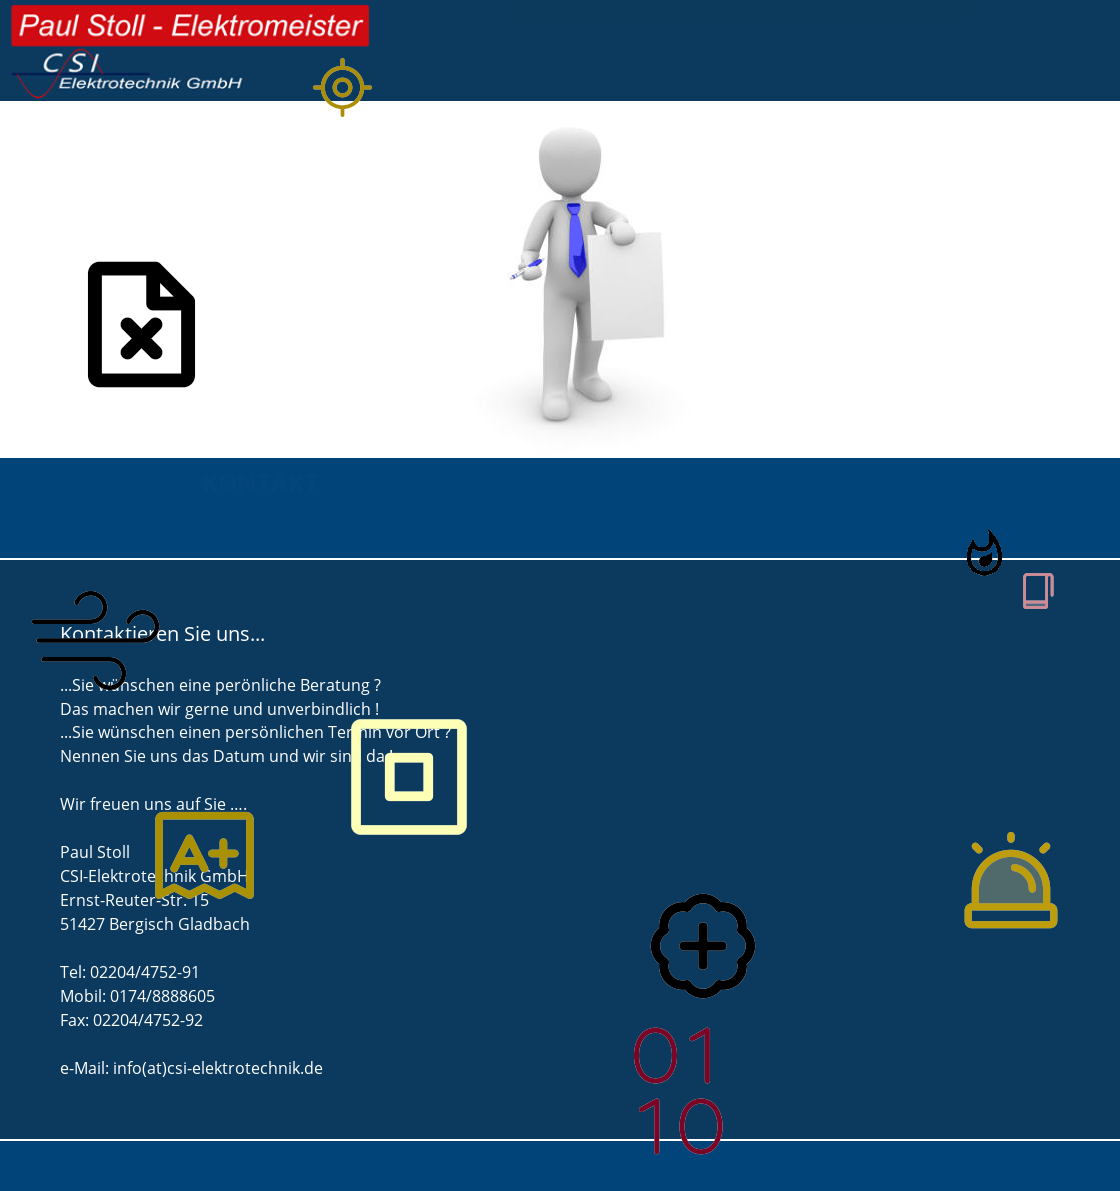 Image resolution: width=1120 pixels, height=1191 pixels. Describe the element at coordinates (342, 87) in the screenshot. I see `center map on current location` at that location.